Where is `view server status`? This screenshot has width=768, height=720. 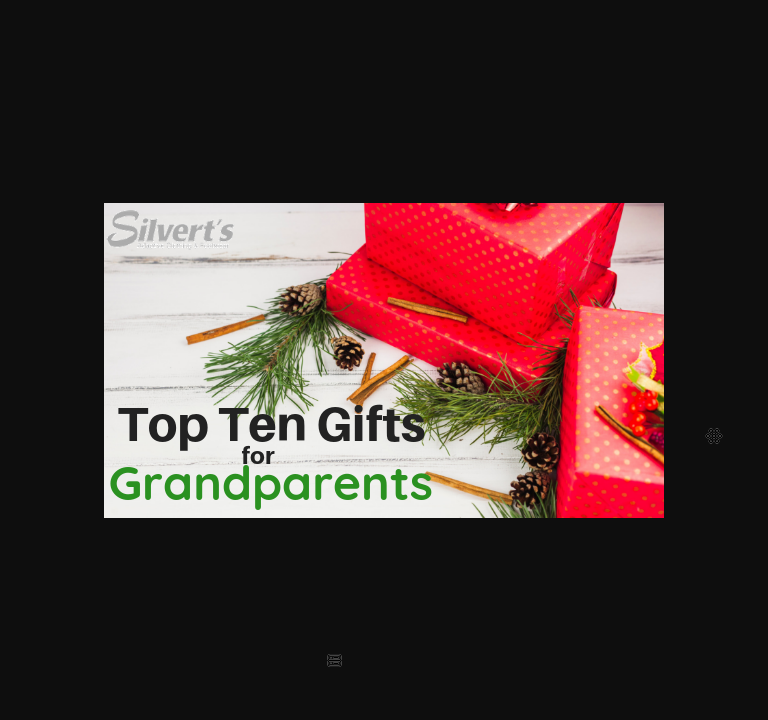 view server status is located at coordinates (334, 660).